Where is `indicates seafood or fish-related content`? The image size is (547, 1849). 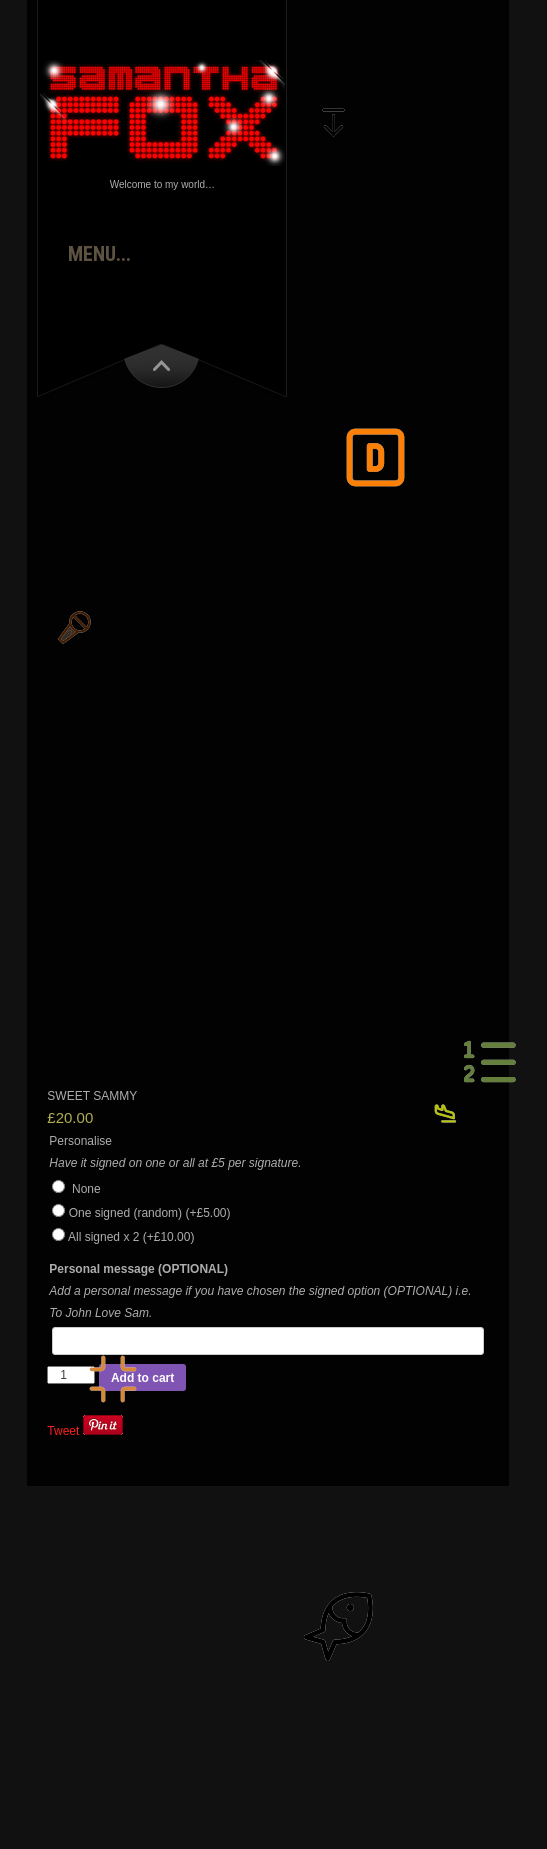 indicates seafood or fish-related content is located at coordinates (342, 1623).